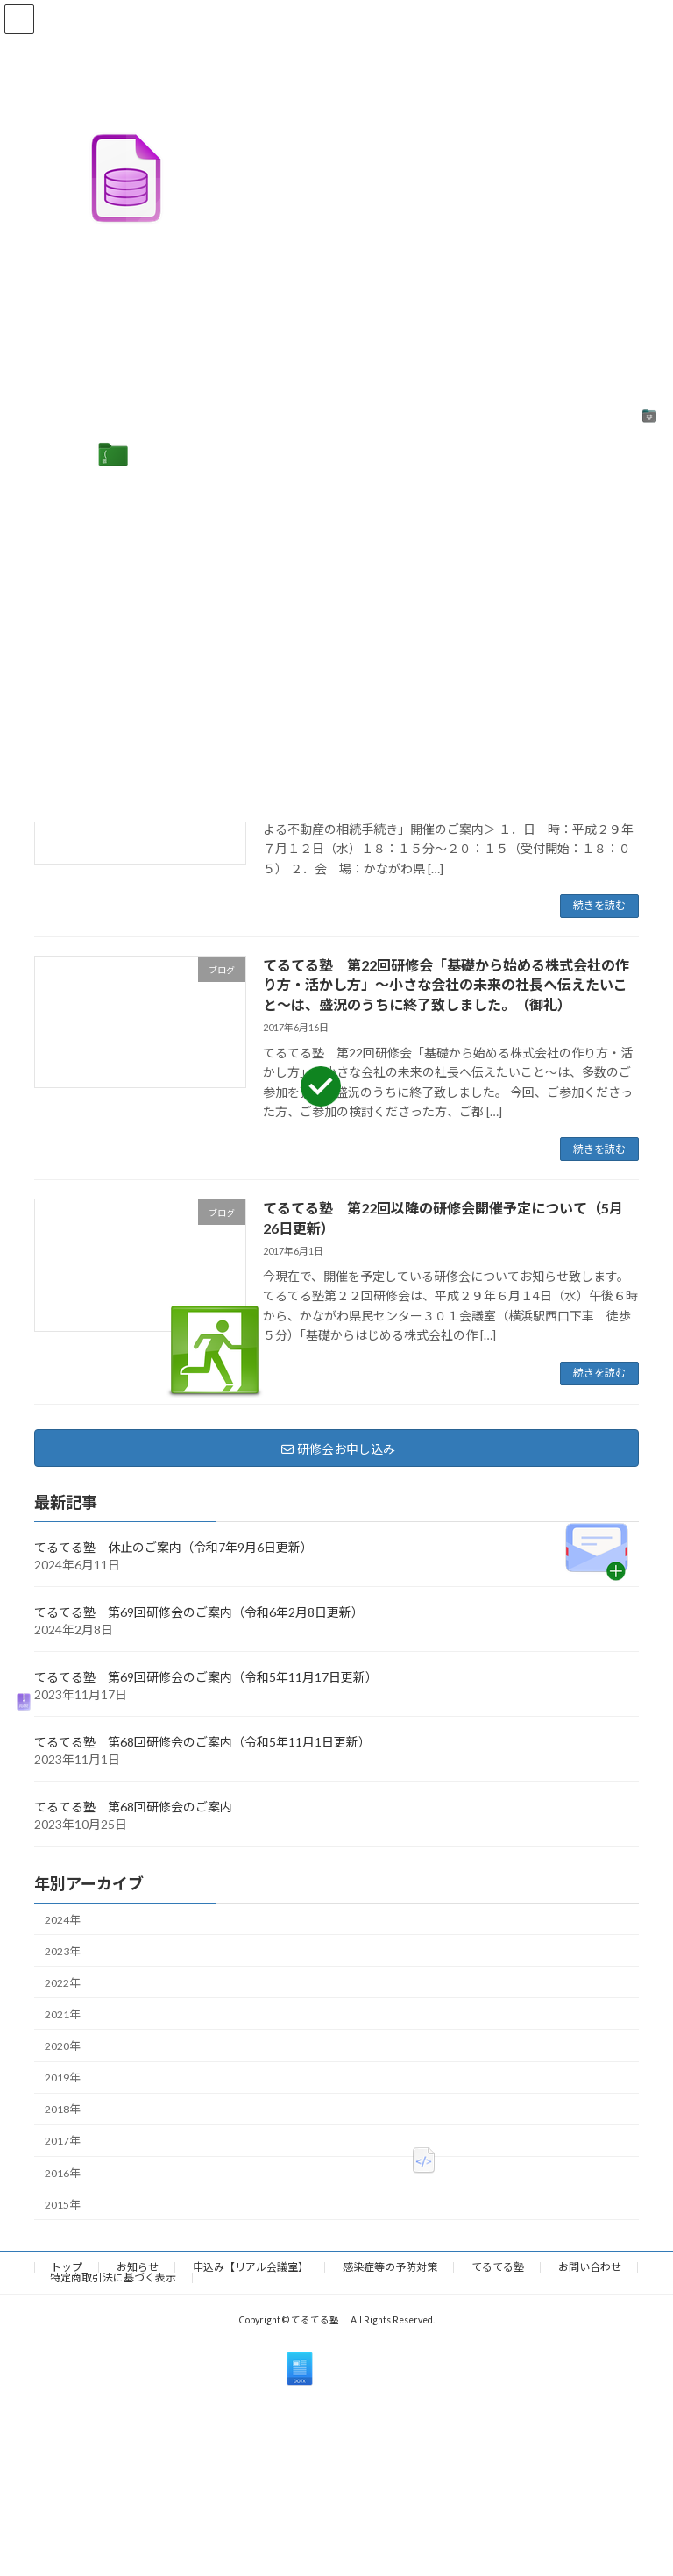 The image size is (673, 2576). Describe the element at coordinates (321, 1086) in the screenshot. I see `confirm or accept an action` at that location.